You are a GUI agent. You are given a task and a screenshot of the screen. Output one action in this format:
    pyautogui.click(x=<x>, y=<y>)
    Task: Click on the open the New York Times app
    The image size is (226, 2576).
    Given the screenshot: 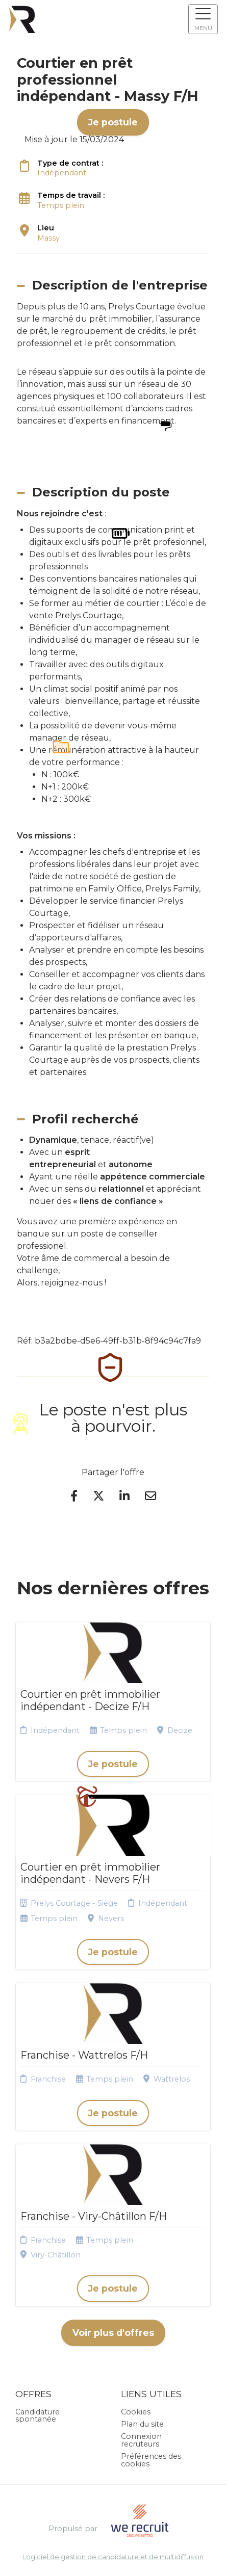 What is the action you would take?
    pyautogui.click(x=87, y=1796)
    